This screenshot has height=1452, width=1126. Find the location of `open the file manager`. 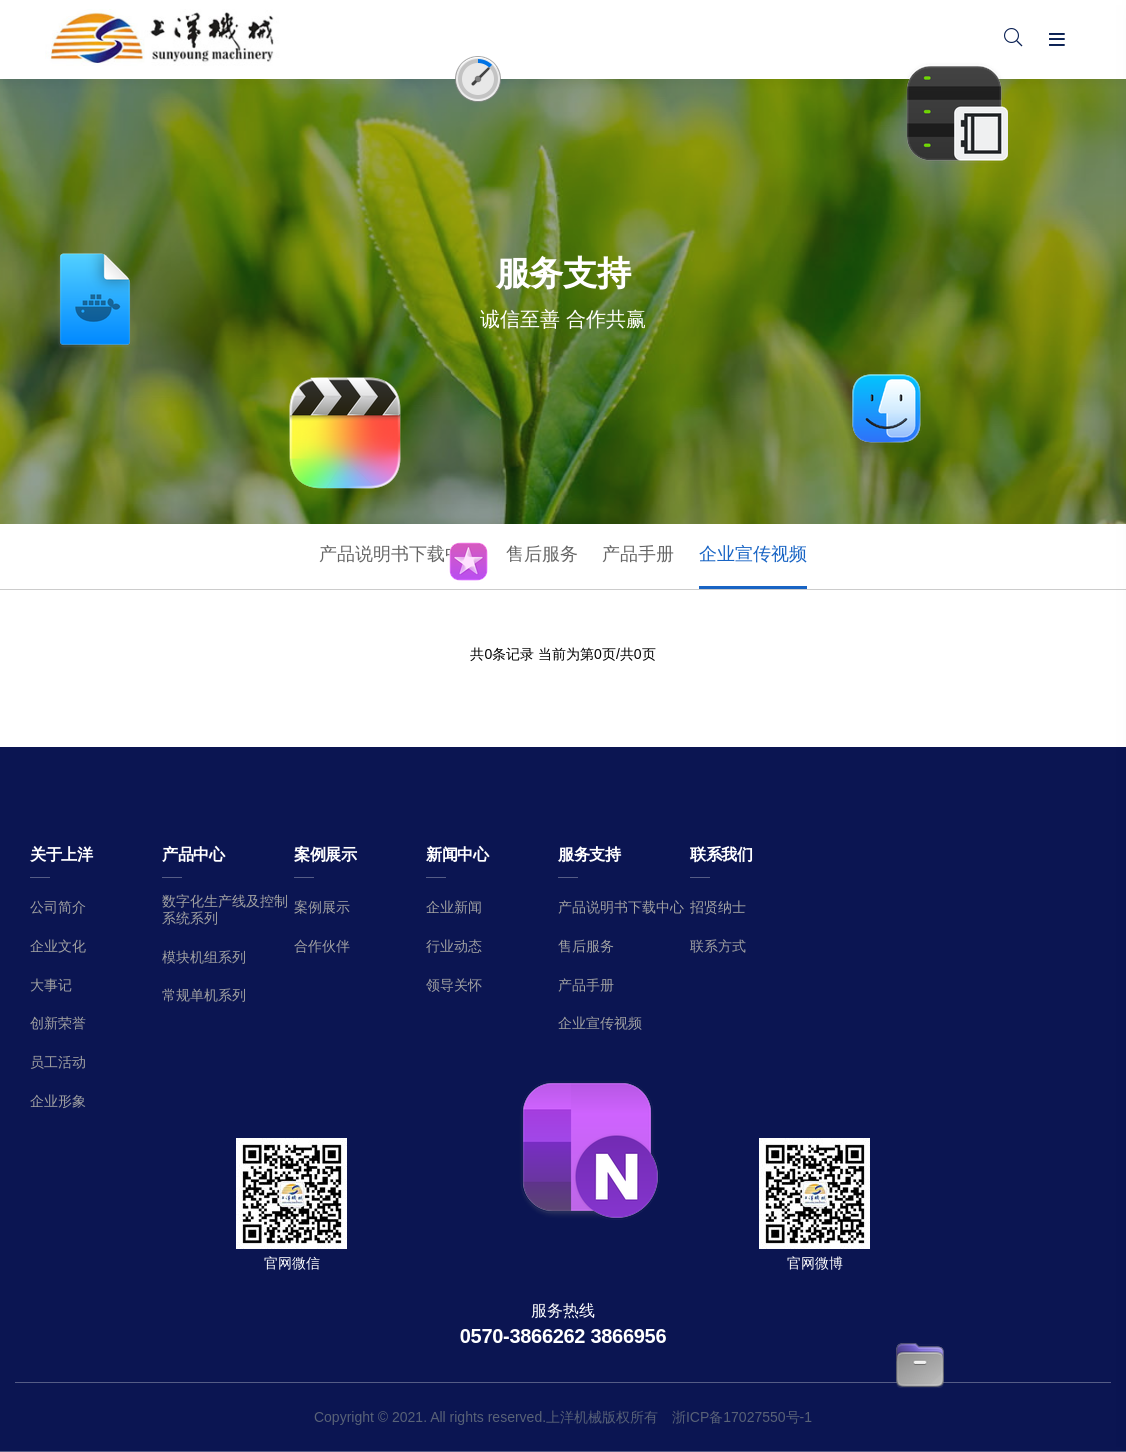

open the file manager is located at coordinates (920, 1365).